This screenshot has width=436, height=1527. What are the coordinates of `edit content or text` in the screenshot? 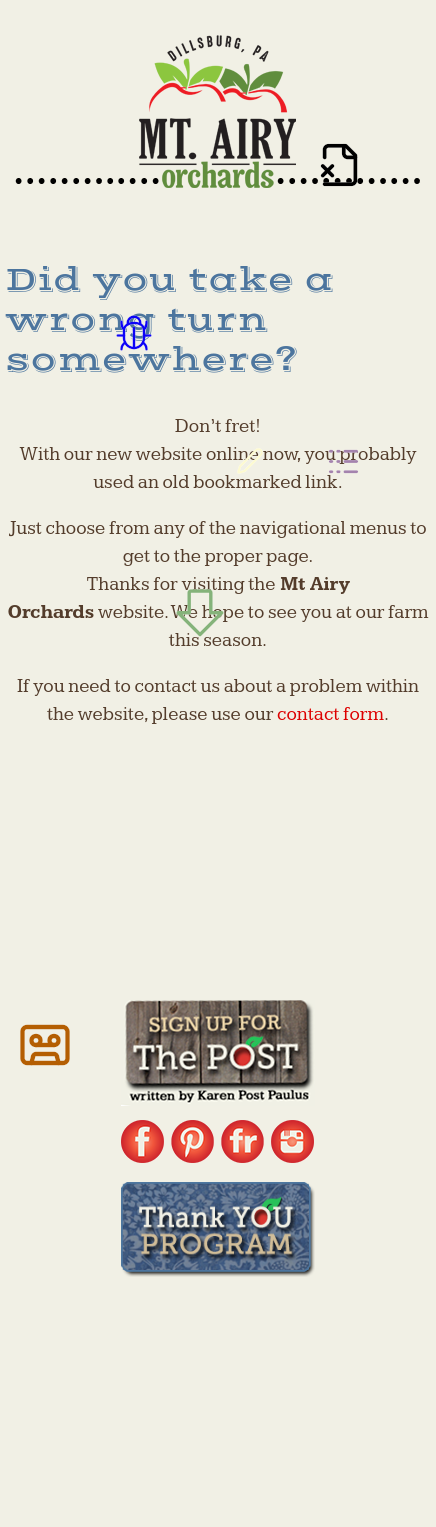 It's located at (250, 461).